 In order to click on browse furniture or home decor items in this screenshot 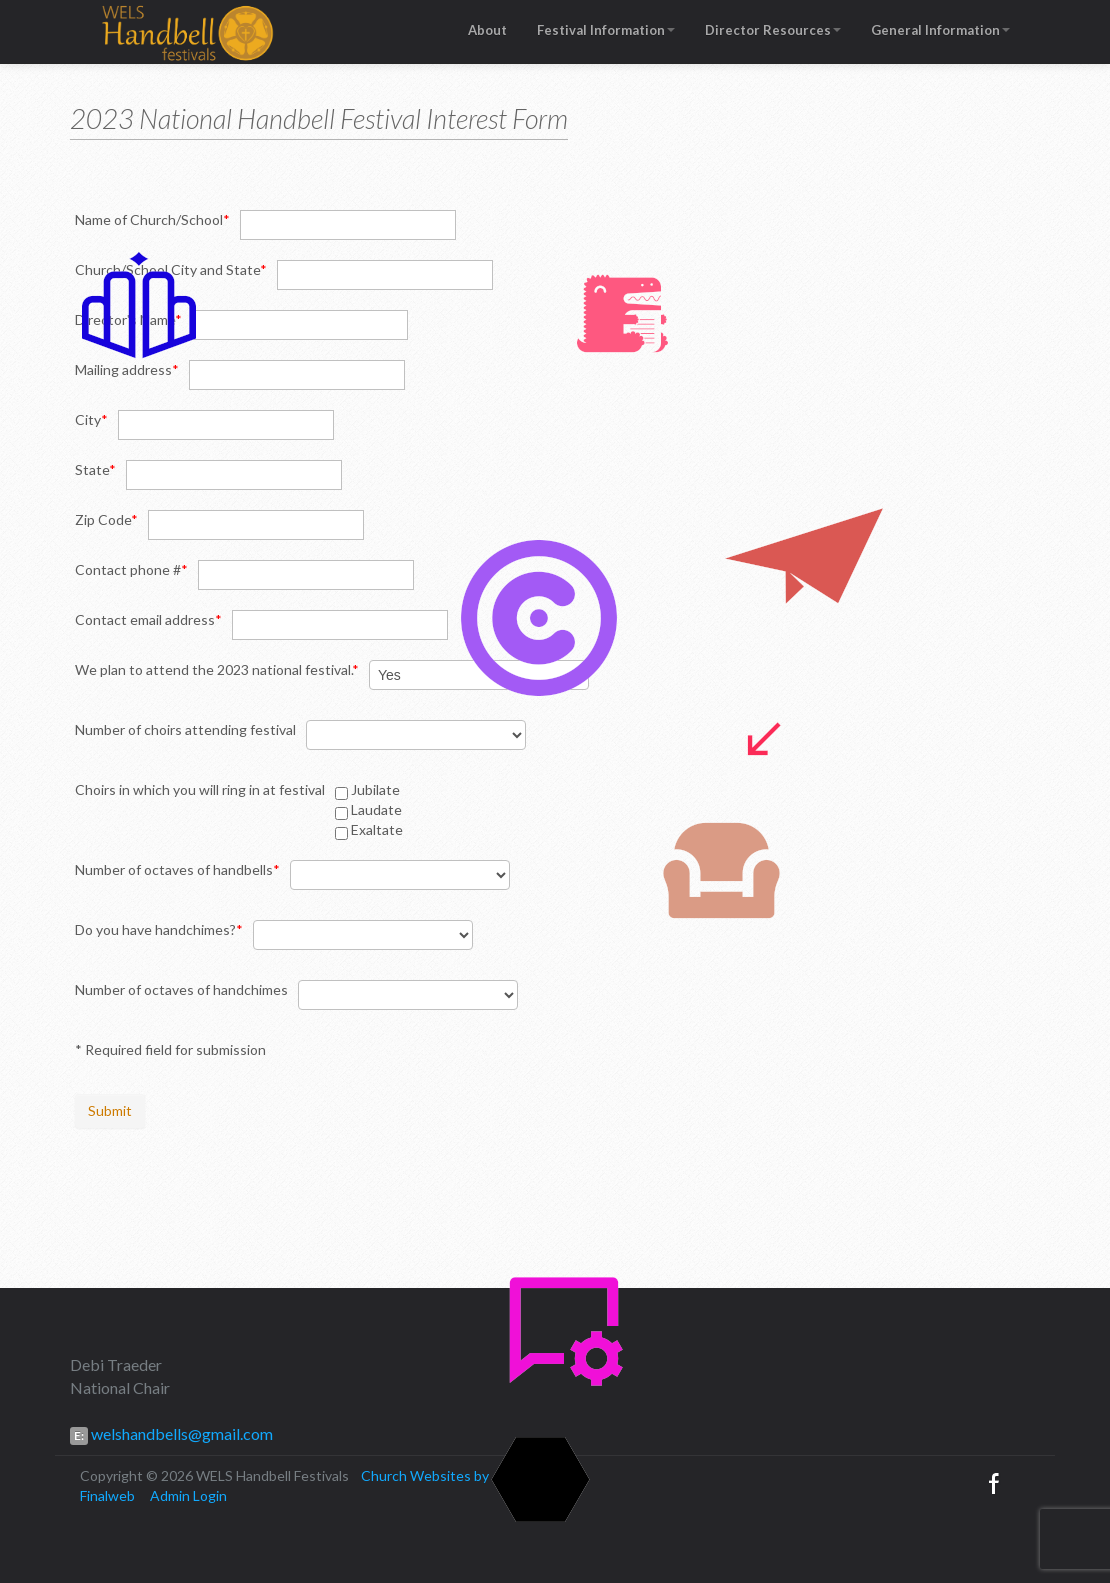, I will do `click(721, 870)`.